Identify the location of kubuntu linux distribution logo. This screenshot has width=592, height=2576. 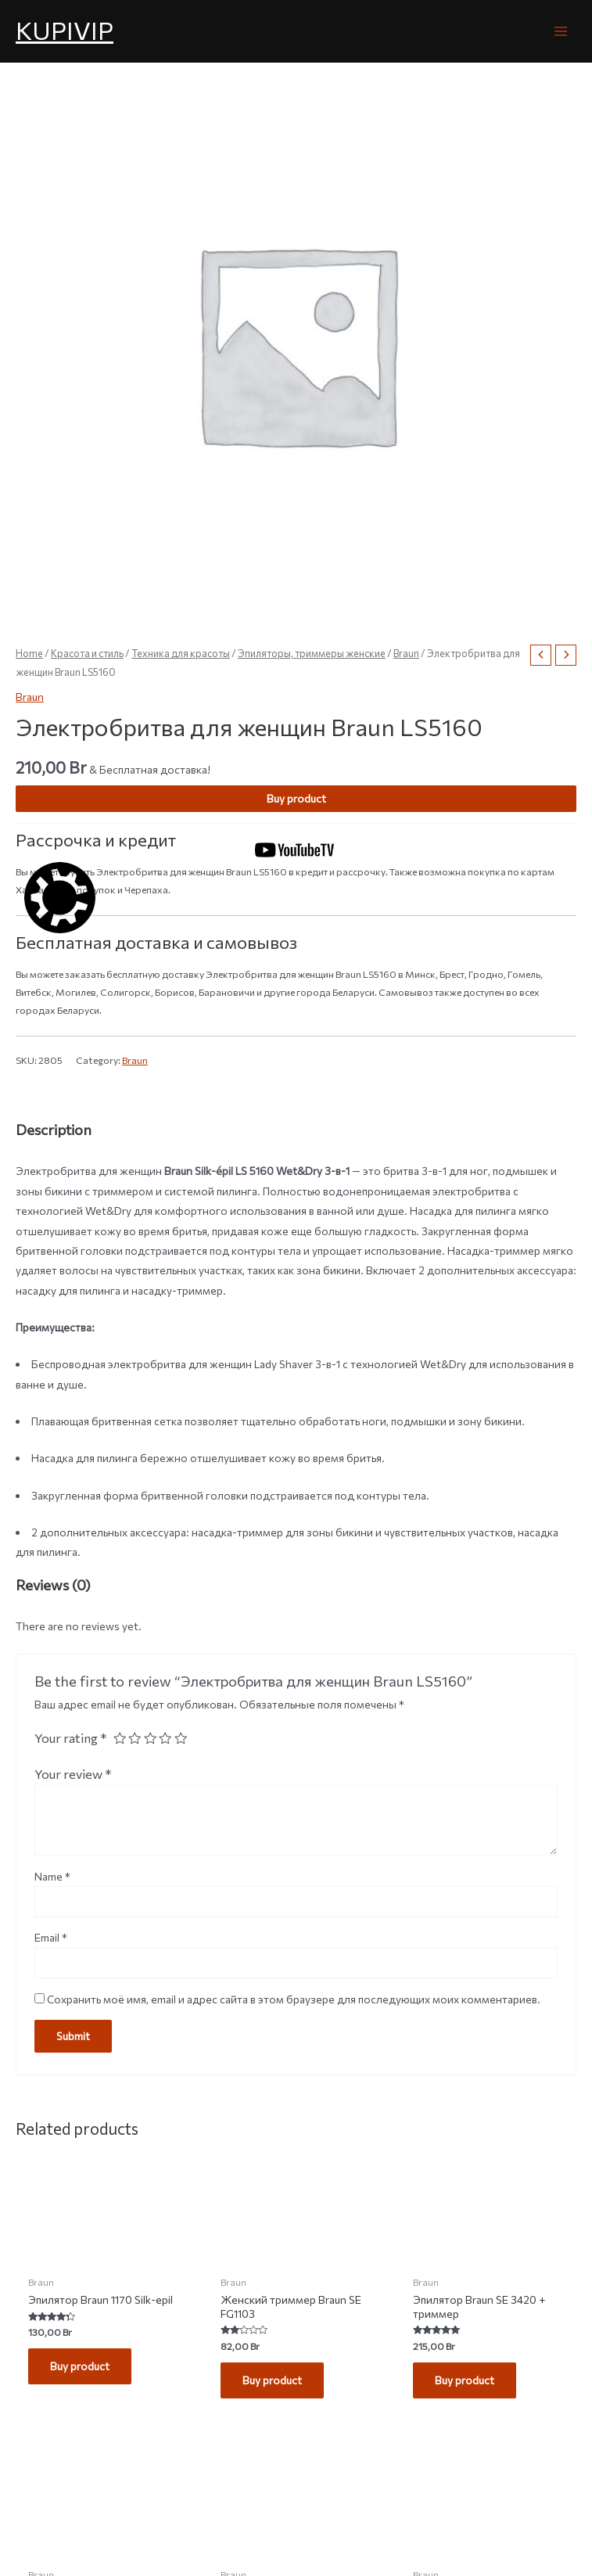
(59, 897).